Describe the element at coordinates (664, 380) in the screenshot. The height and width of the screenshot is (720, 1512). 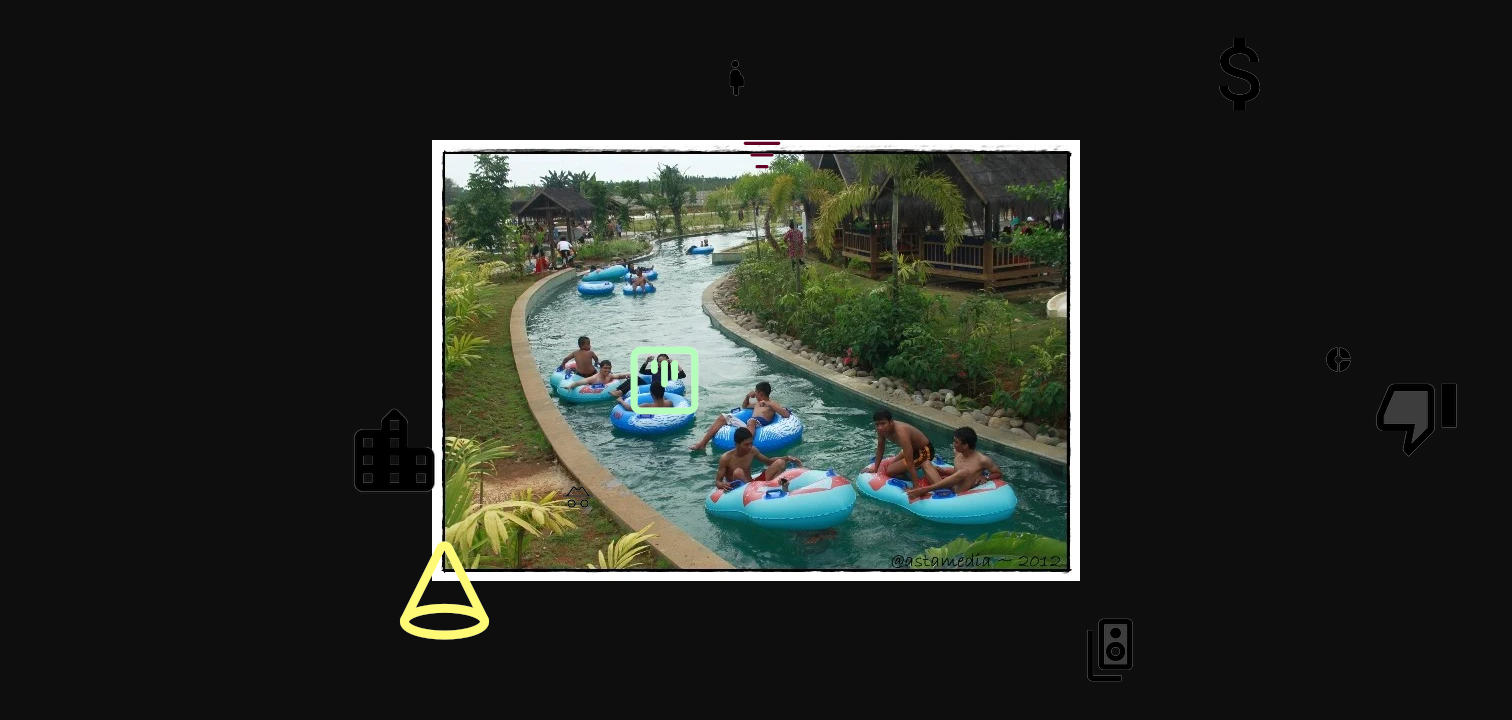
I see `align content to top center of container` at that location.